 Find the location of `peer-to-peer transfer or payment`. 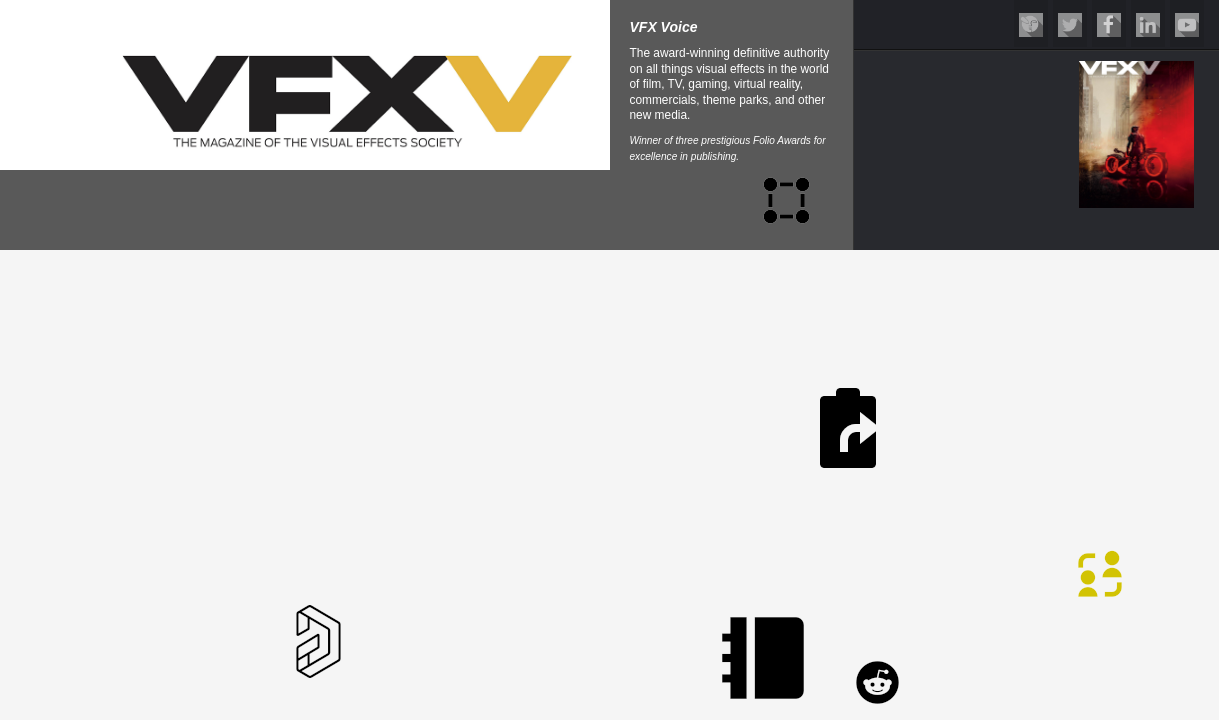

peer-to-peer transfer or payment is located at coordinates (1100, 575).